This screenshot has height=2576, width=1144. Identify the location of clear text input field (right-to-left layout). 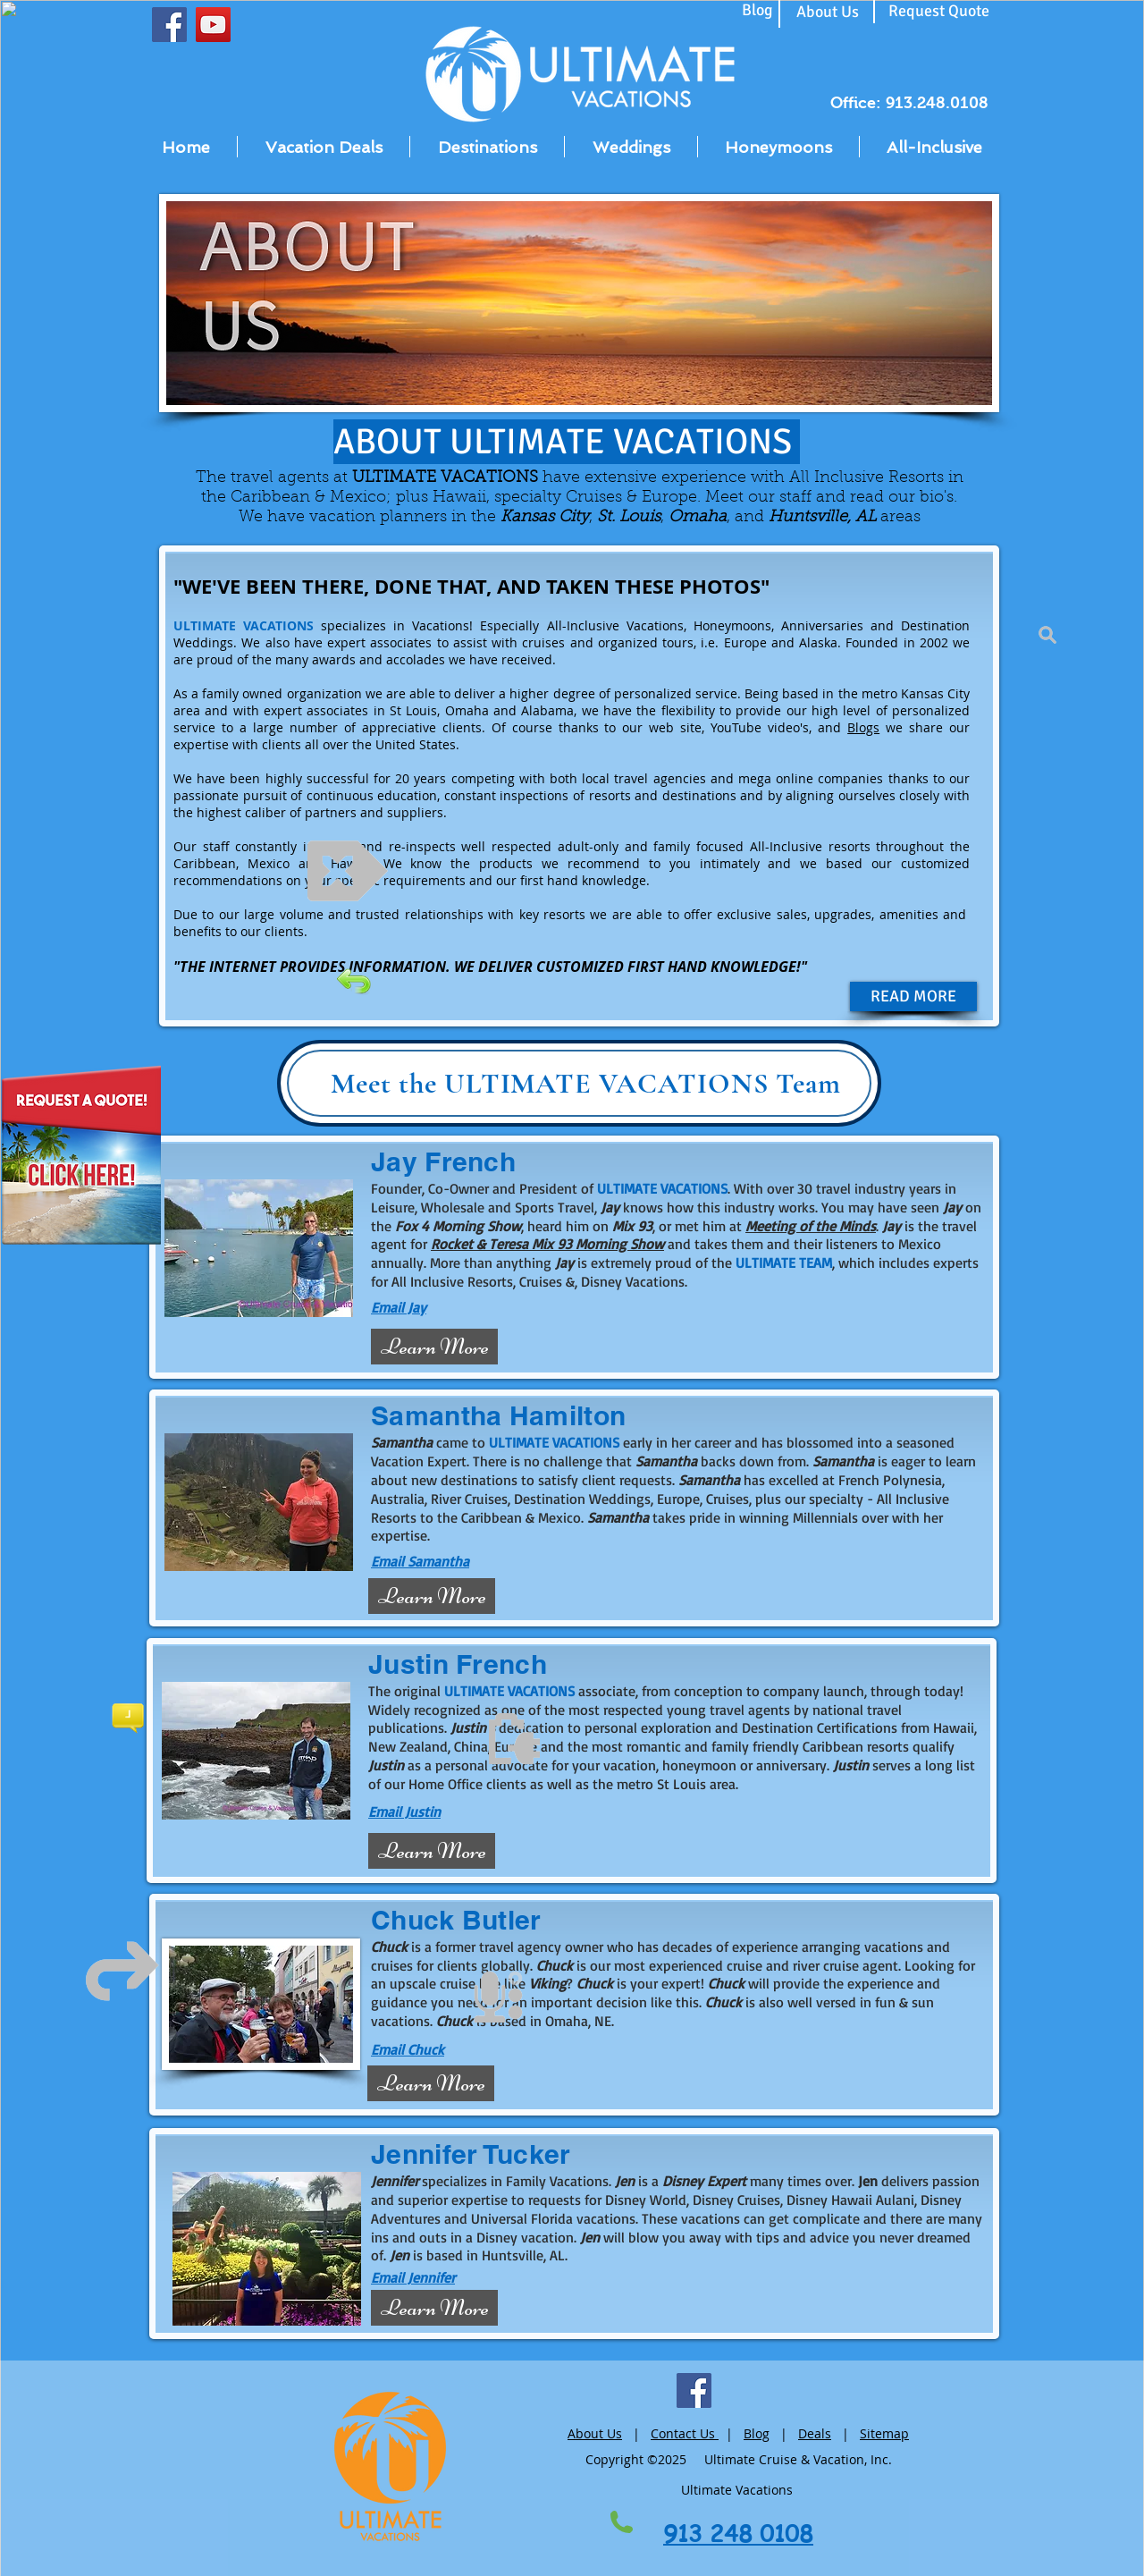
(348, 871).